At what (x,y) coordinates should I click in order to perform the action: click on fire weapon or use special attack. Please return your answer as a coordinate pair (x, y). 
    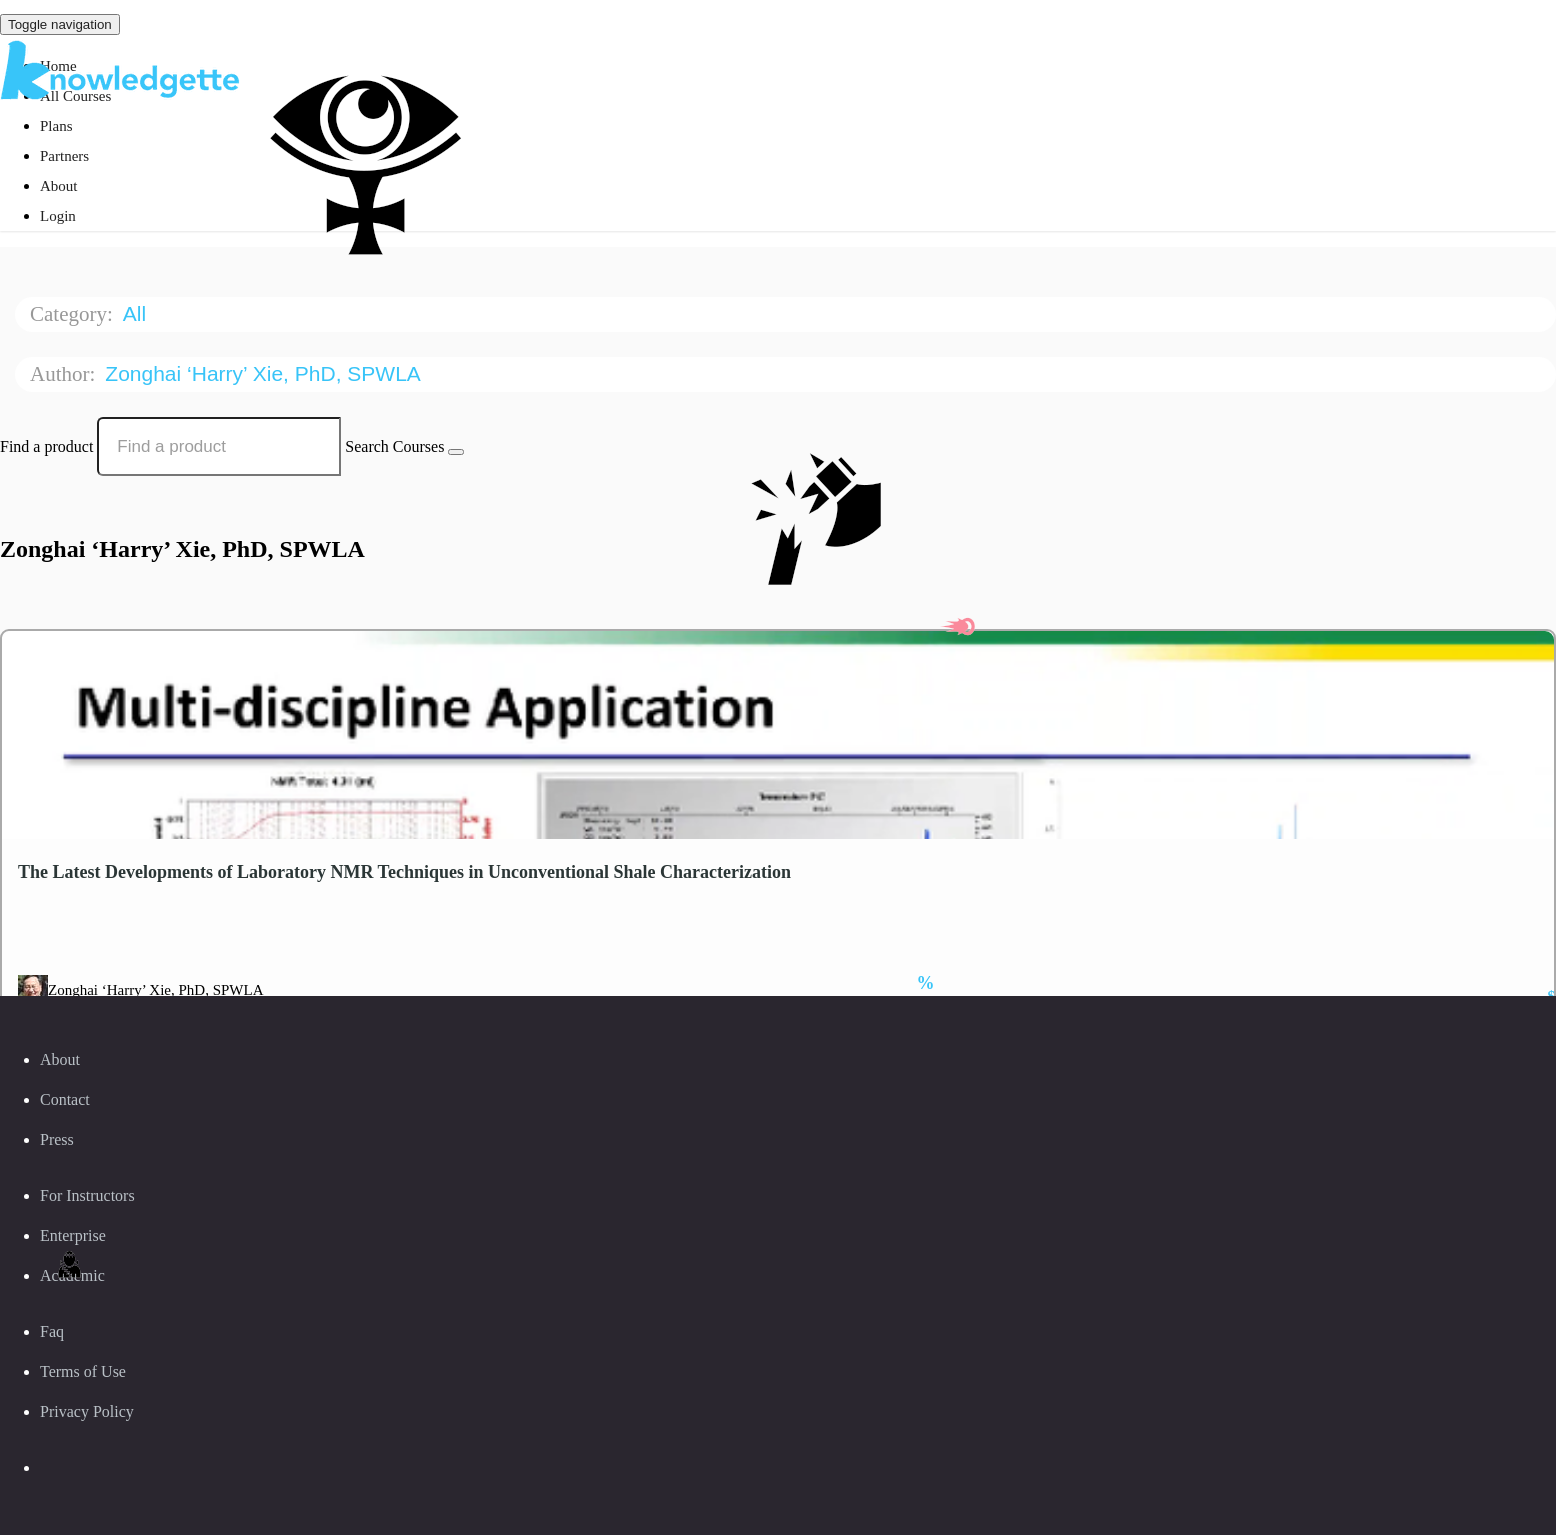
    Looking at the image, I should click on (957, 626).